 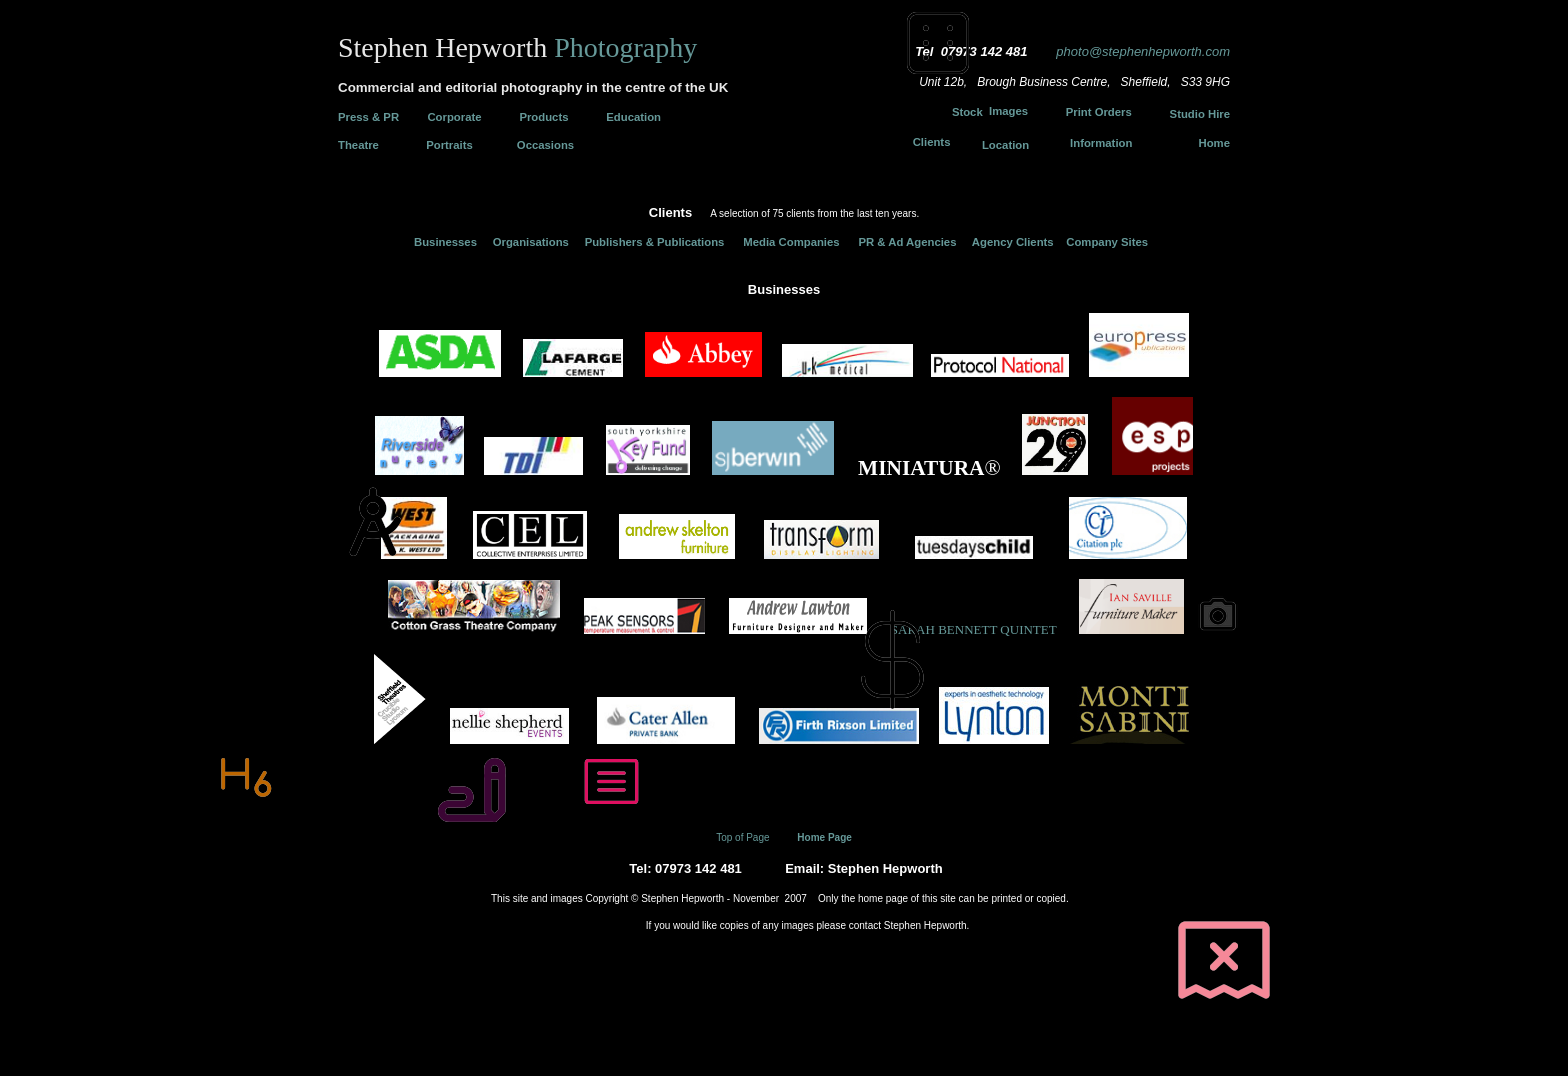 What do you see at coordinates (243, 776) in the screenshot?
I see `format text as heading level 6` at bounding box center [243, 776].